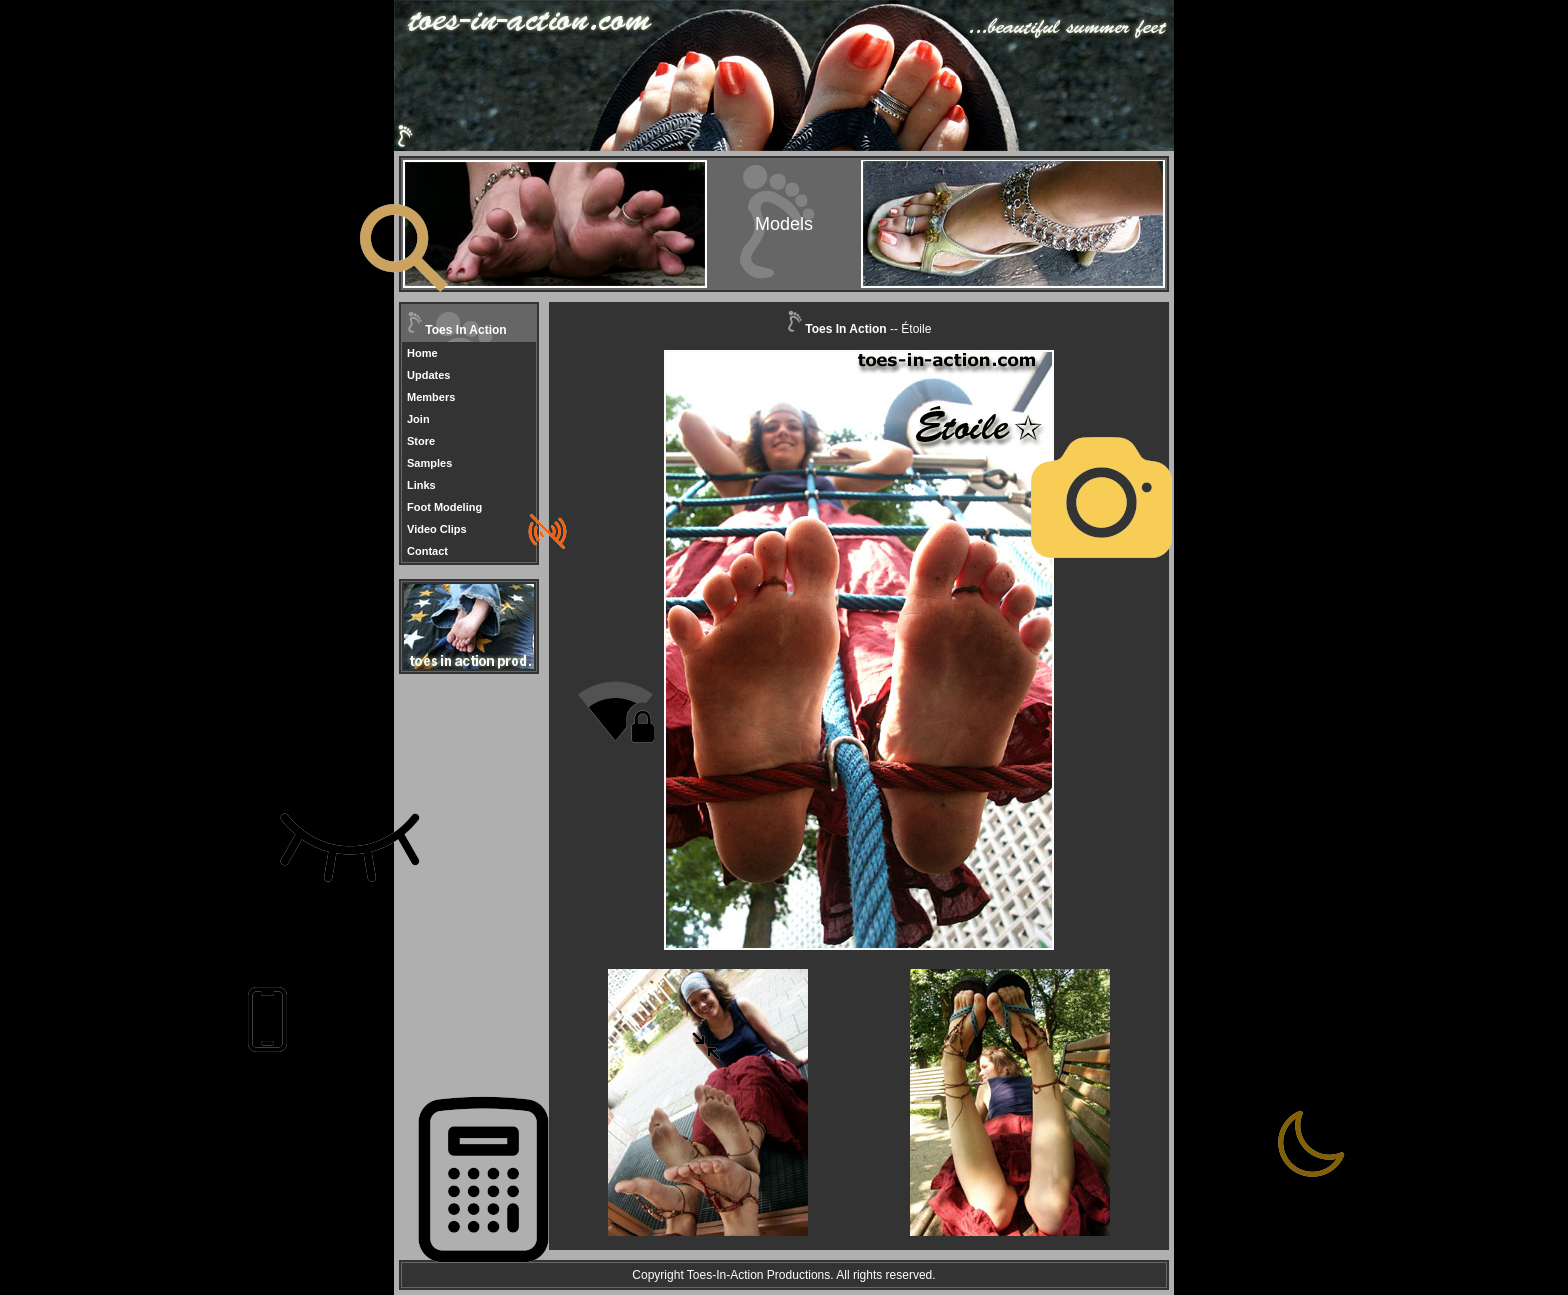 This screenshot has width=1568, height=1295. I want to click on switch to dark mode, so click(1310, 1145).